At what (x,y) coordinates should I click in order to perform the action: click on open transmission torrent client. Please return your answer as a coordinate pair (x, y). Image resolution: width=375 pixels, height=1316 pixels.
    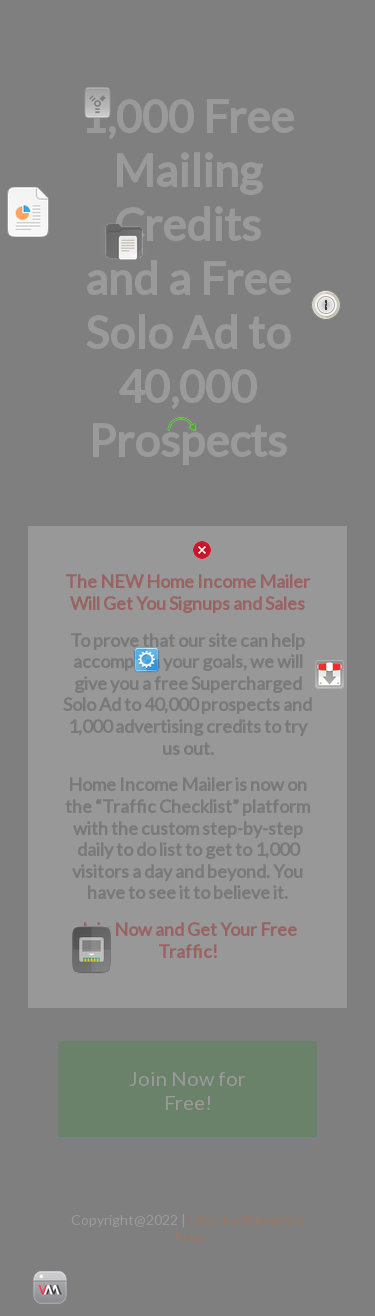
    Looking at the image, I should click on (329, 674).